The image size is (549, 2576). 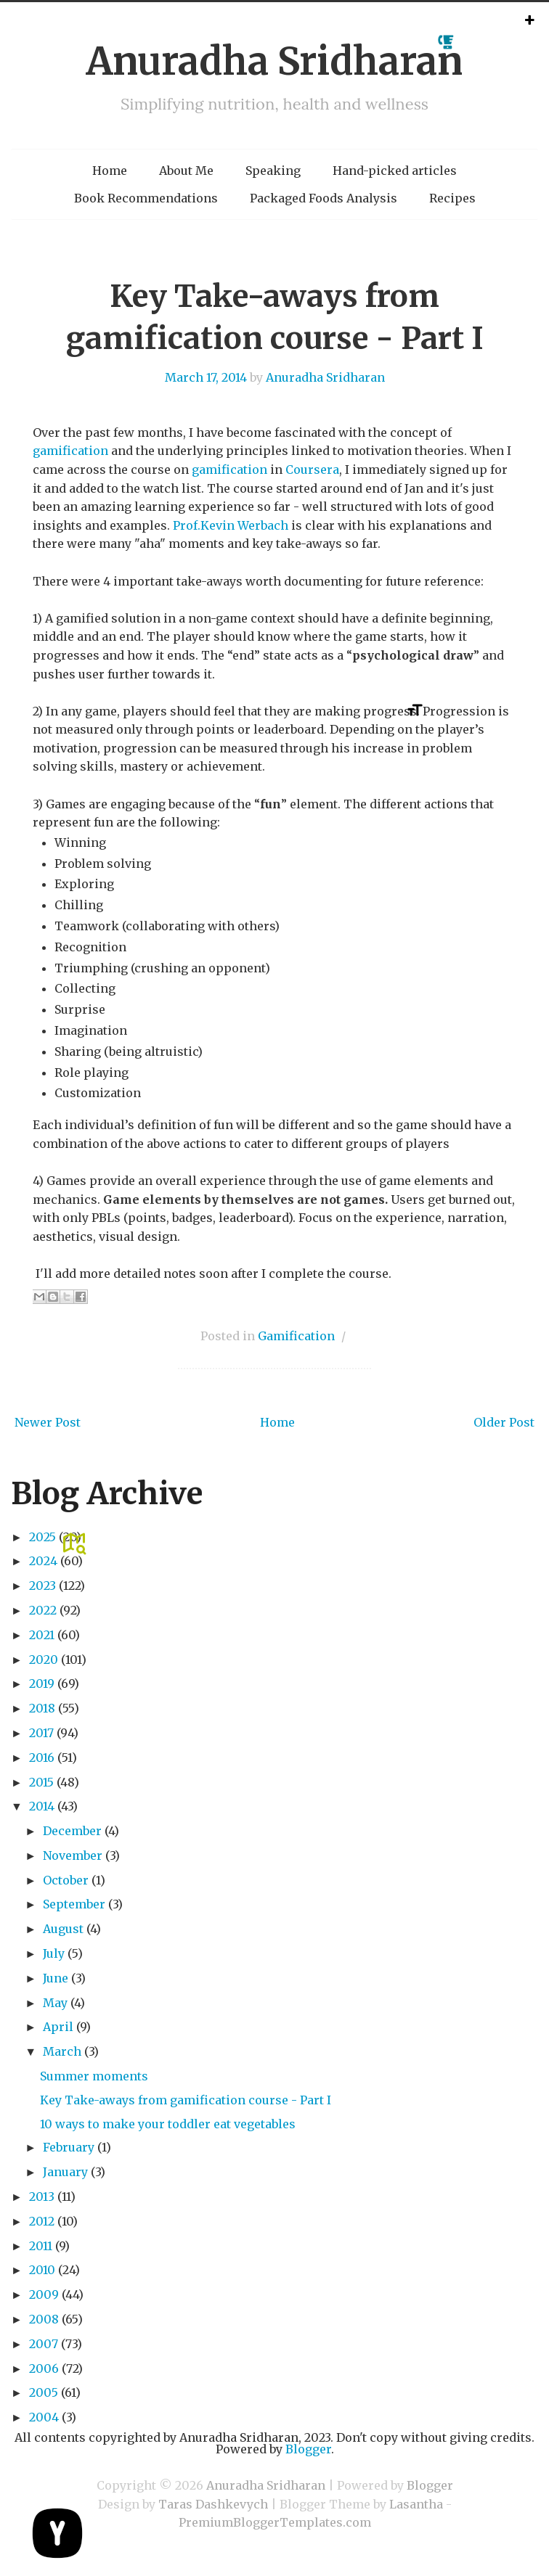 I want to click on a whimsical easter egg or joke icon, so click(x=446, y=42).